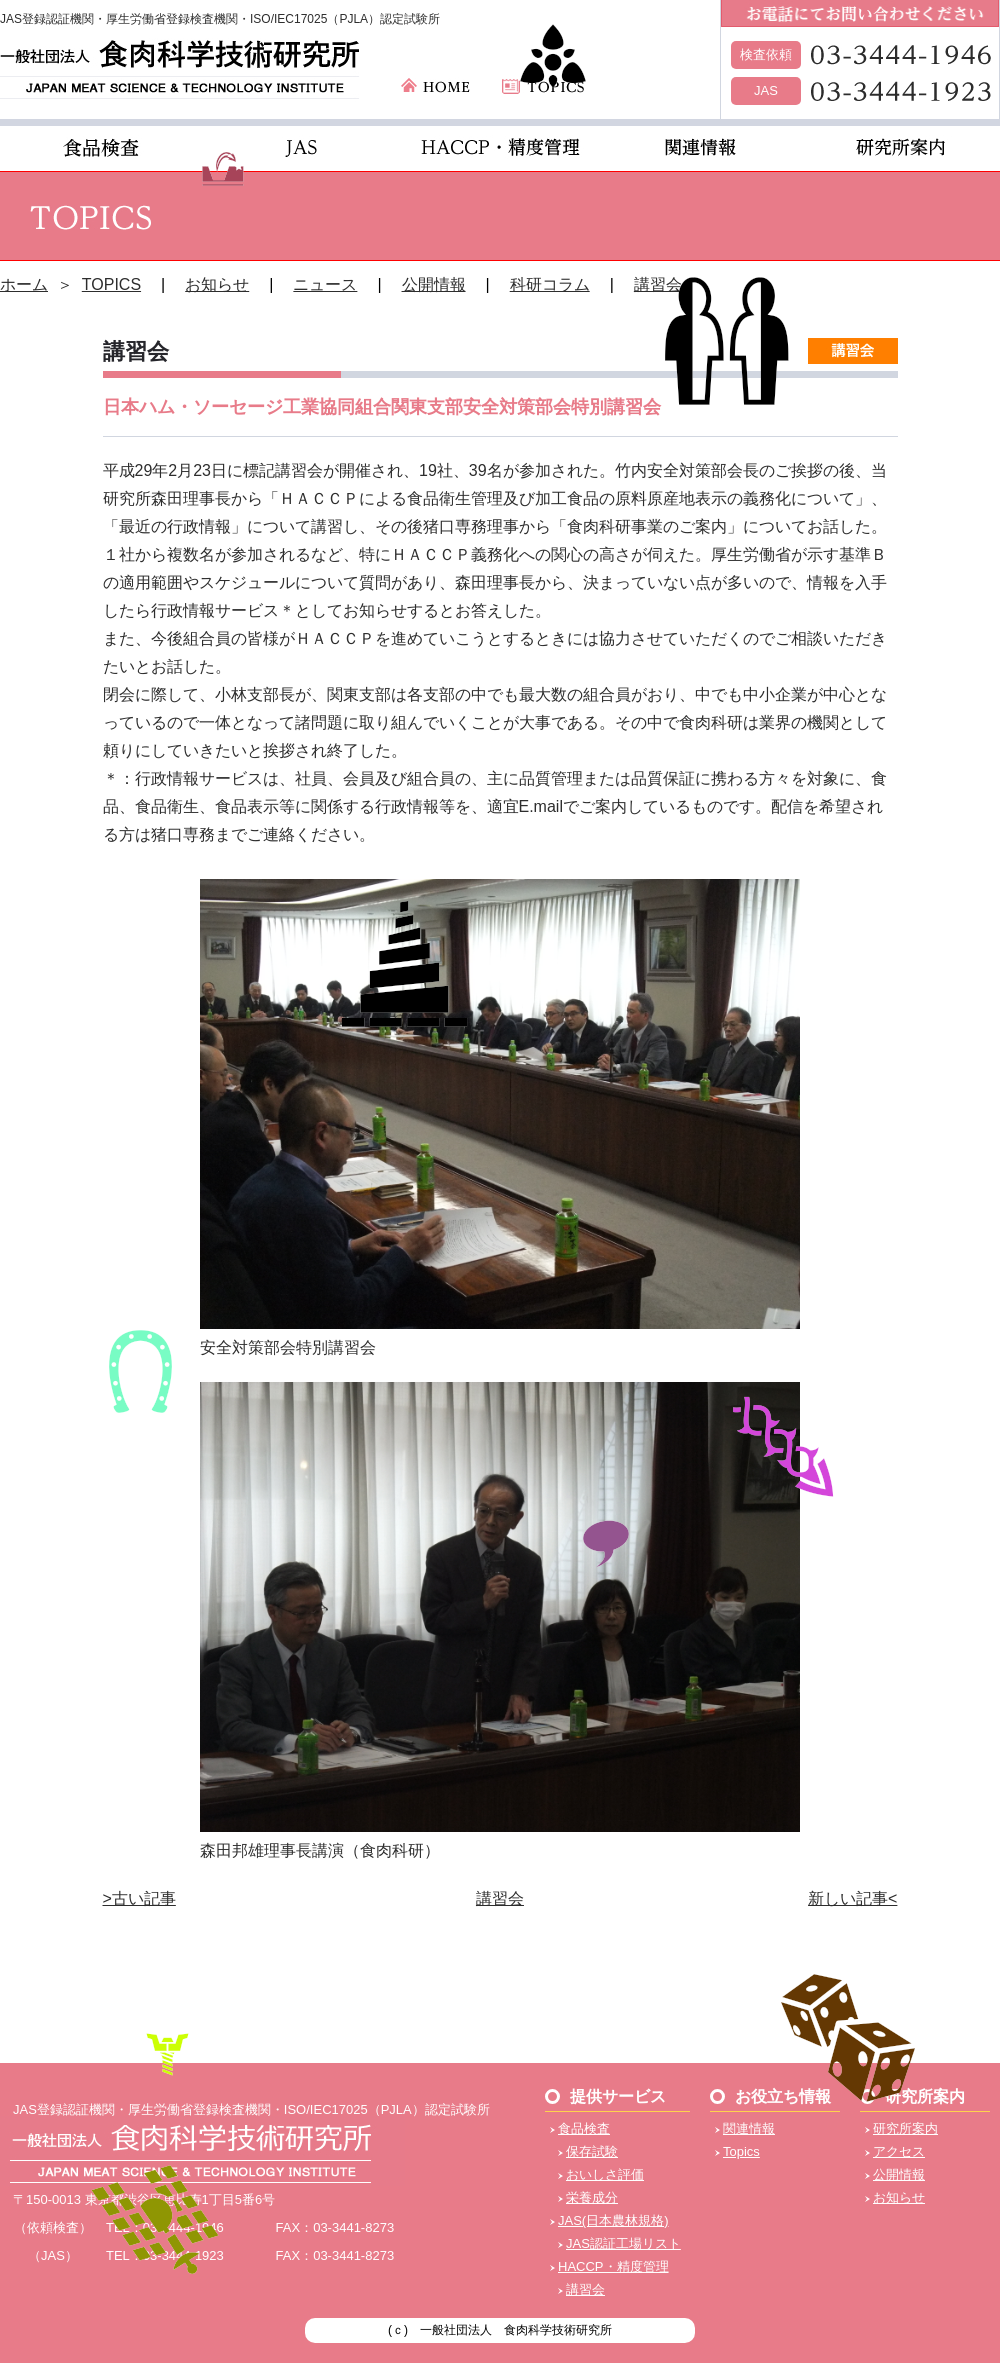 The height and width of the screenshot is (2363, 1000). I want to click on ancient or antique hardware item in inventory, so click(167, 2054).